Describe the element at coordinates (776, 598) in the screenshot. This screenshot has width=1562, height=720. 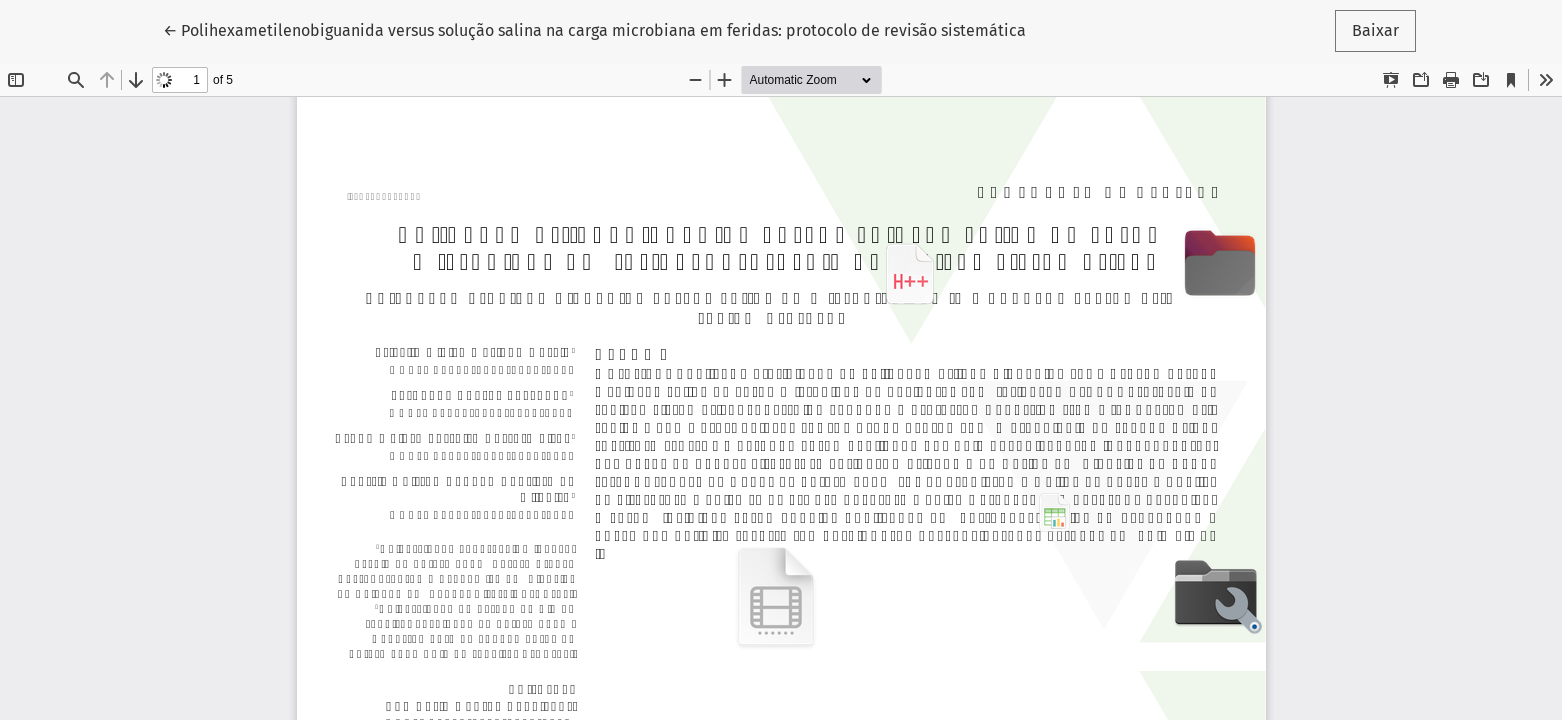
I see `an srt subtitle file` at that location.